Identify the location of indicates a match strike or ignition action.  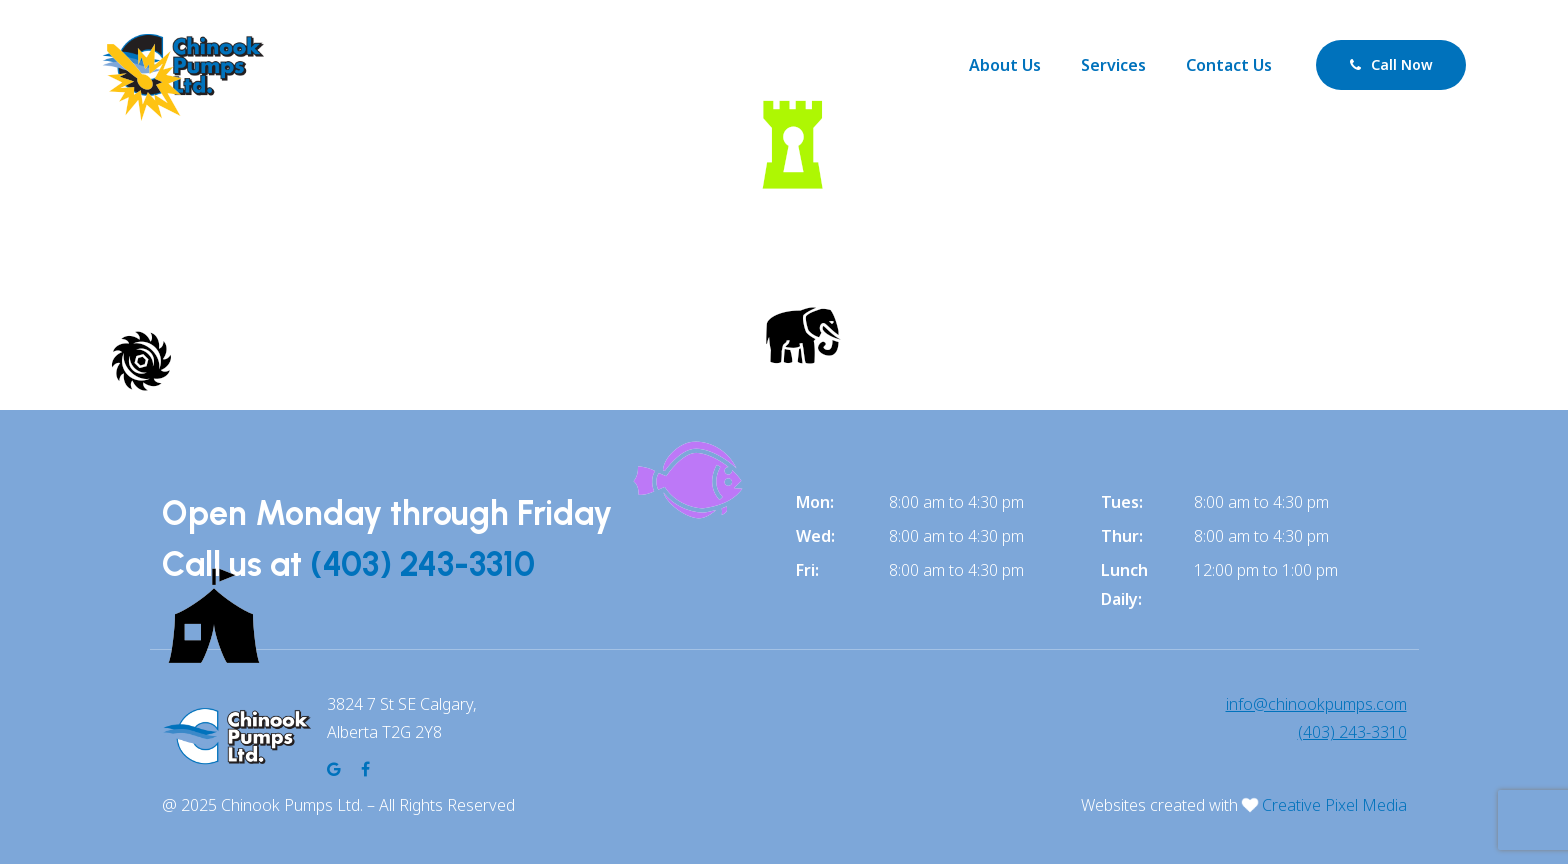
(146, 83).